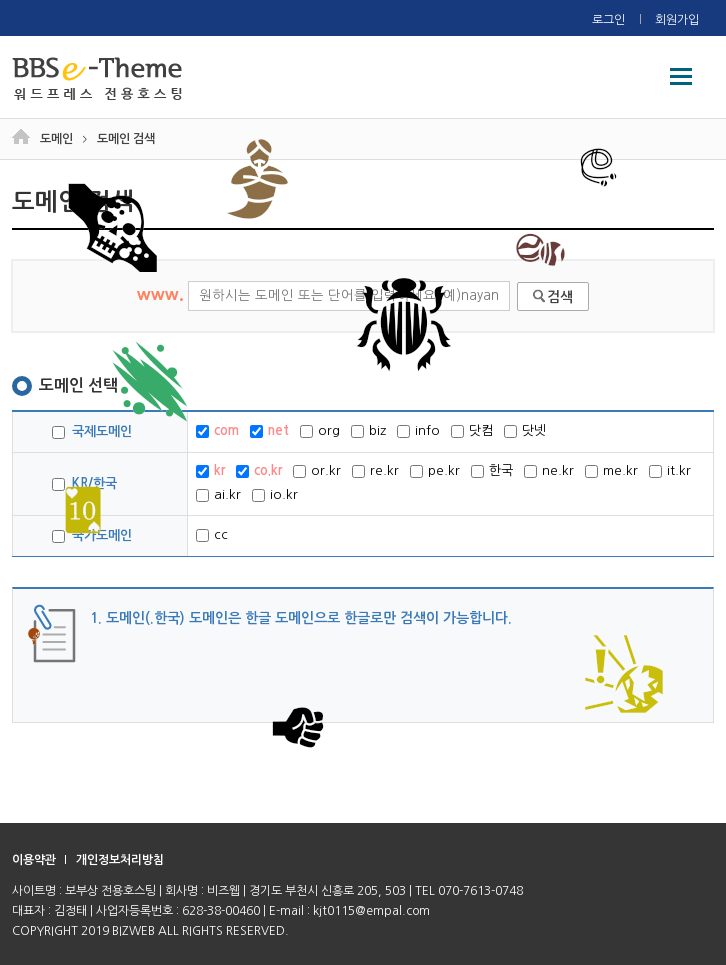  Describe the element at coordinates (112, 227) in the screenshot. I see `activate disintegrate ability or spell` at that location.